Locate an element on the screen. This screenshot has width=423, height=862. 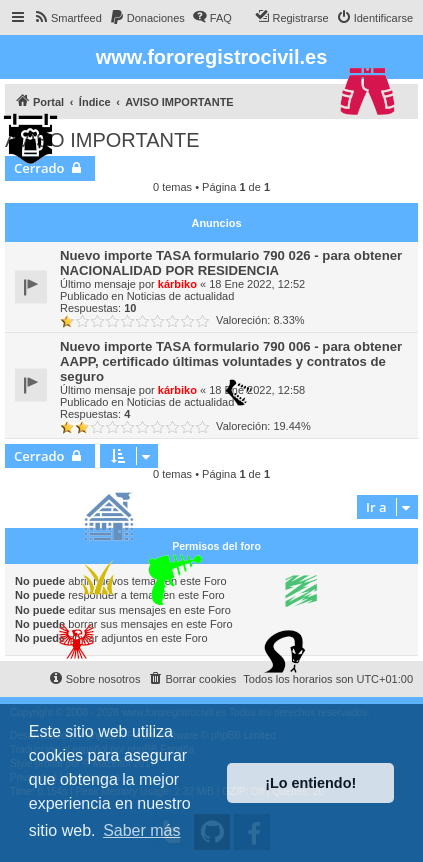
select a cabin or lodge accommodation is located at coordinates (109, 517).